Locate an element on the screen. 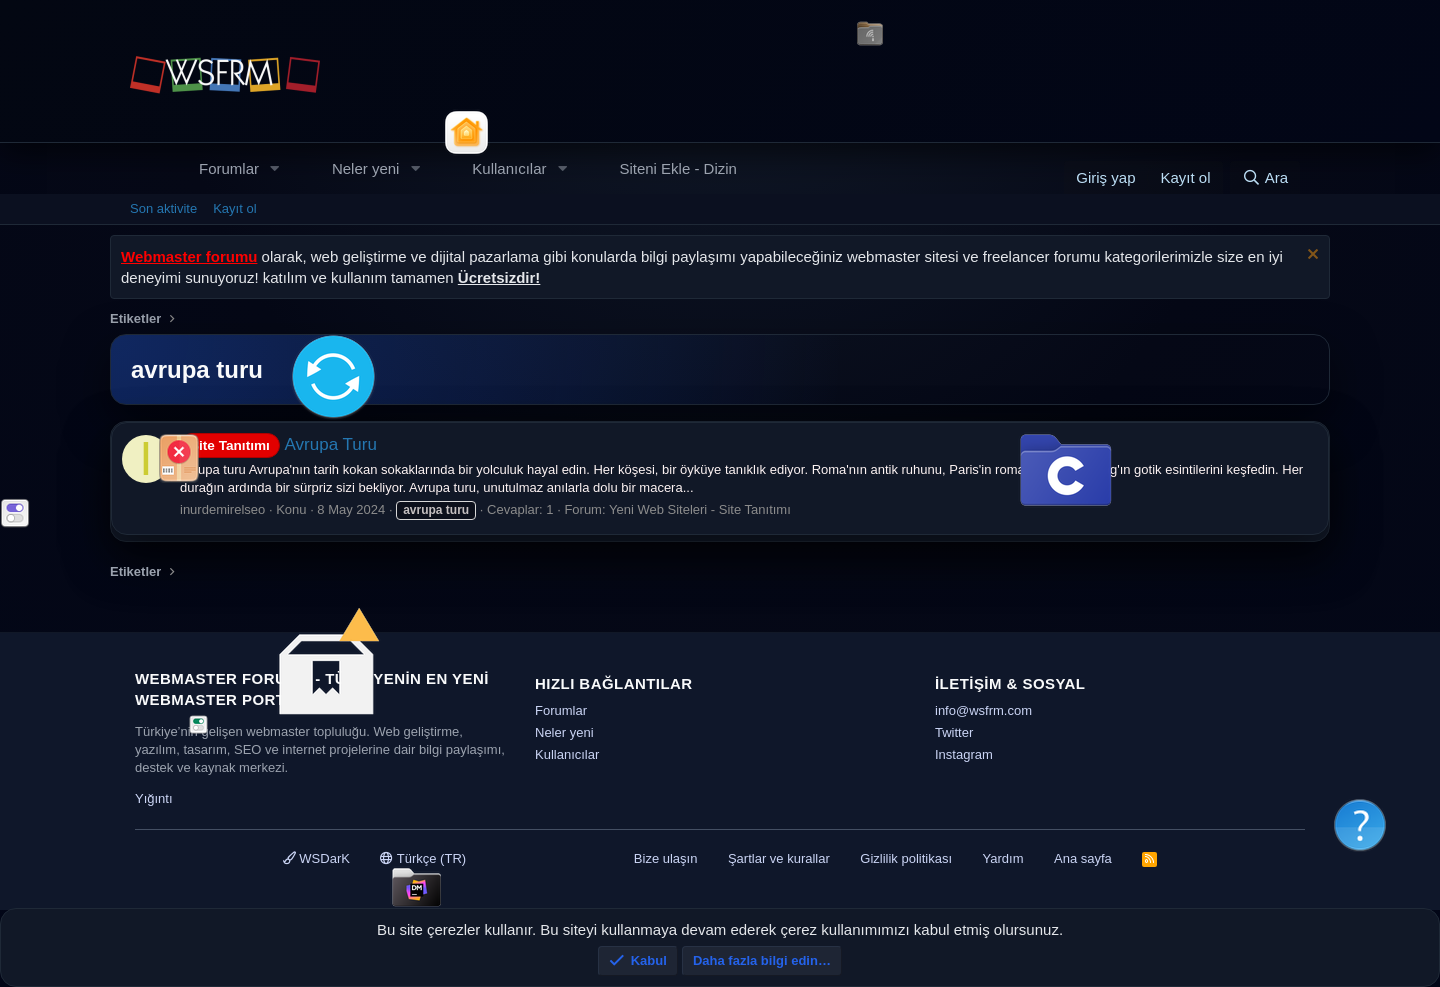 The width and height of the screenshot is (1440, 987). open help or support documentation is located at coordinates (1360, 825).